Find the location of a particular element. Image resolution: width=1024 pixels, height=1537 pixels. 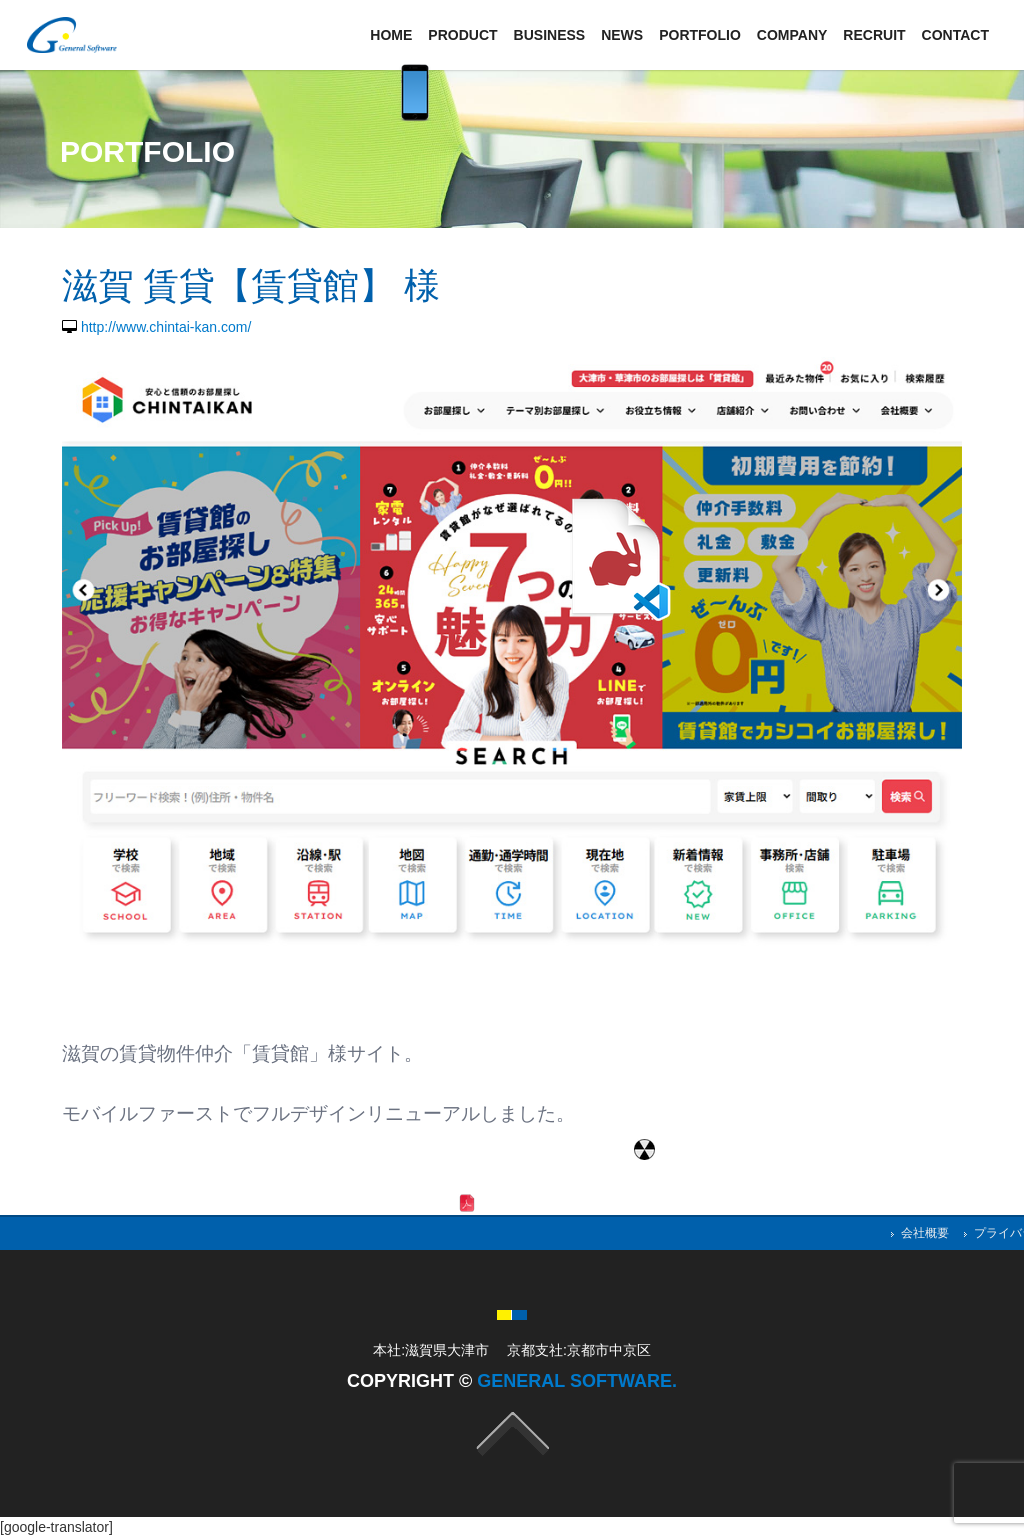

open a jade-related project or file in Visual Studio Code is located at coordinates (616, 559).